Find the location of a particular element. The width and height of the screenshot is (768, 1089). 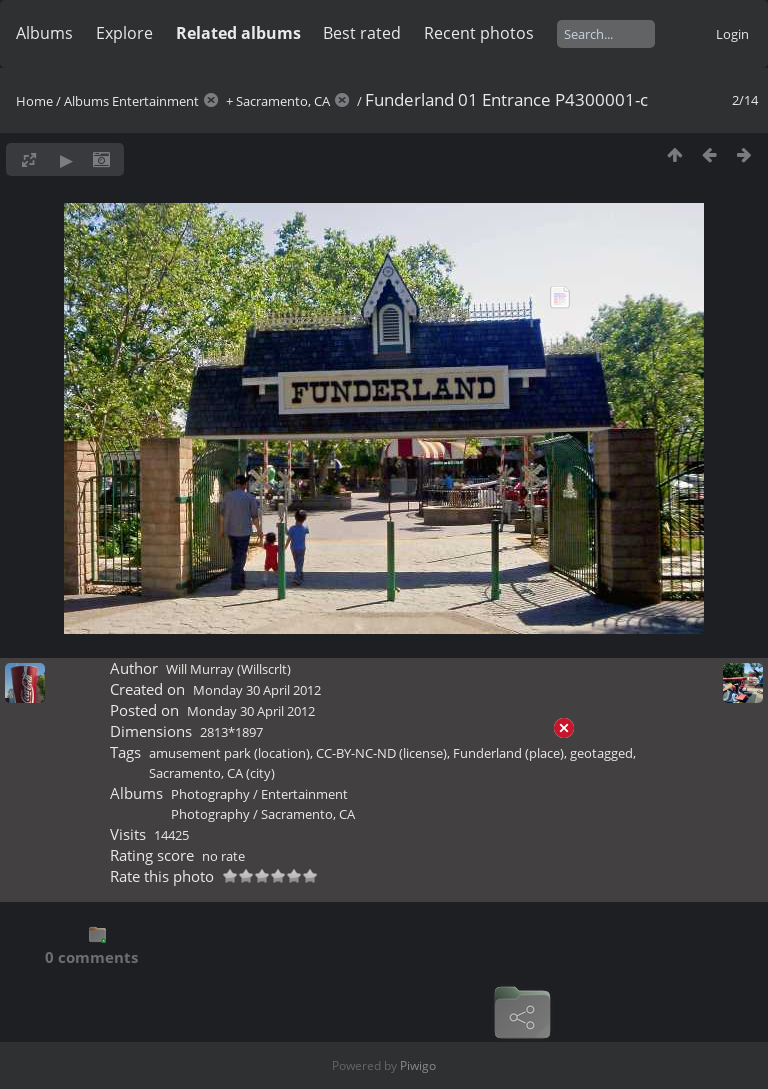

open your public shared folder is located at coordinates (522, 1012).